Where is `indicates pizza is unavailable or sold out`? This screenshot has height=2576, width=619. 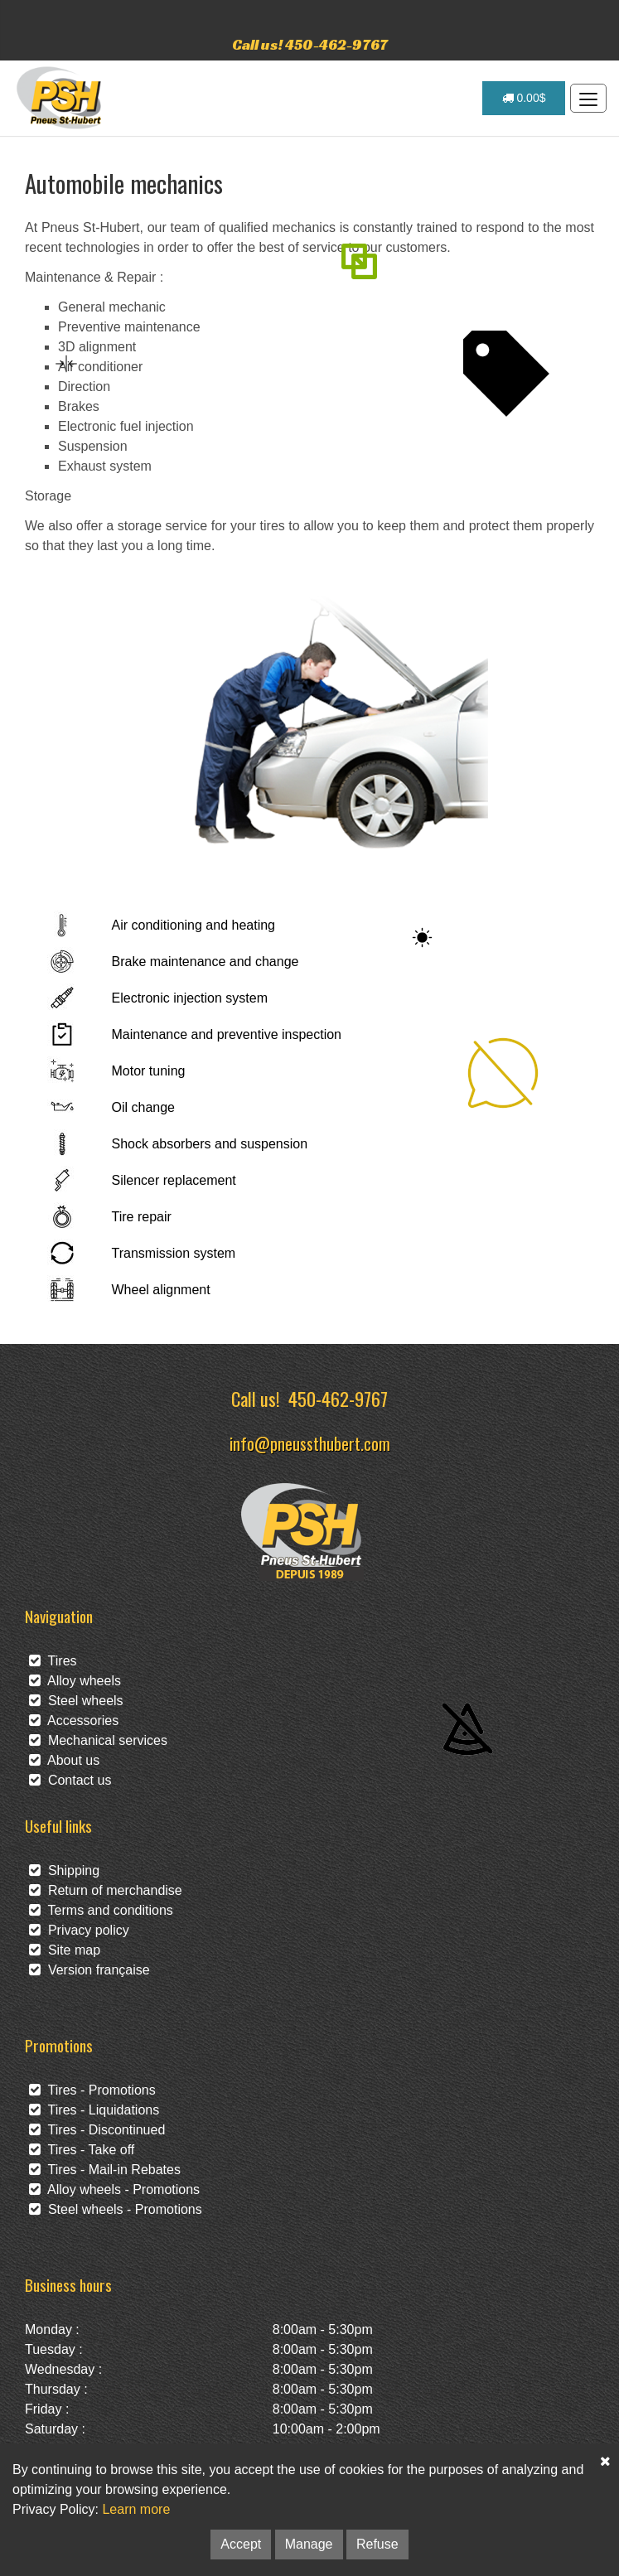 indicates pizza is unavailable or sold out is located at coordinates (467, 1728).